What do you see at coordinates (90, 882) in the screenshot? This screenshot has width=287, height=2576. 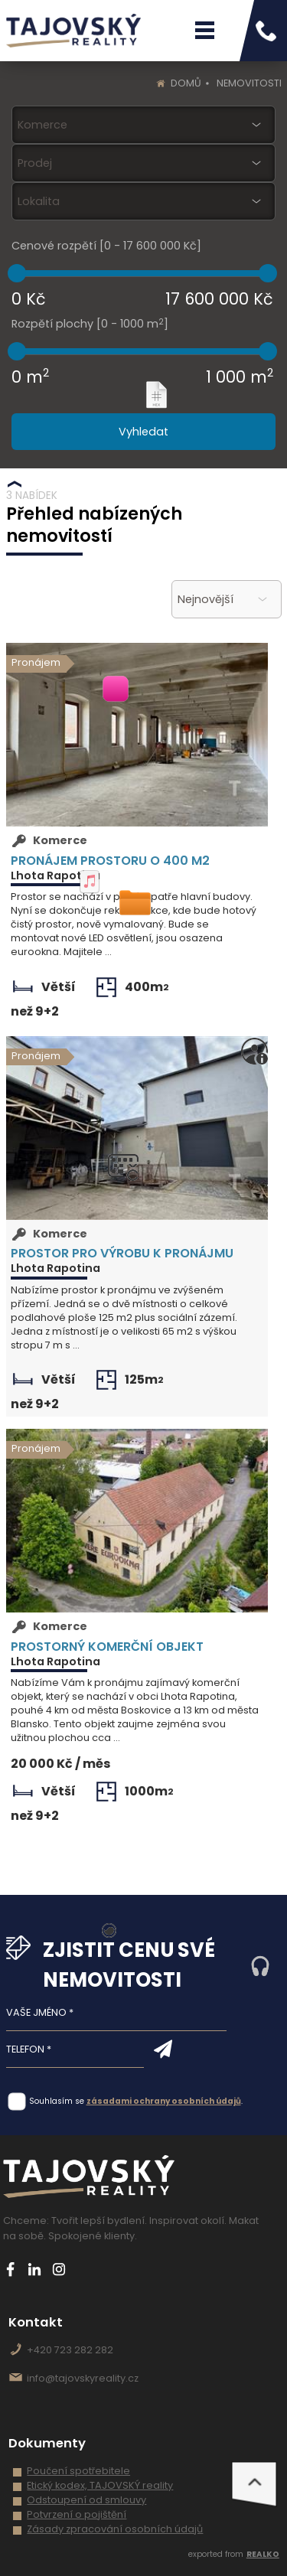 I see `an audio or music file` at bounding box center [90, 882].